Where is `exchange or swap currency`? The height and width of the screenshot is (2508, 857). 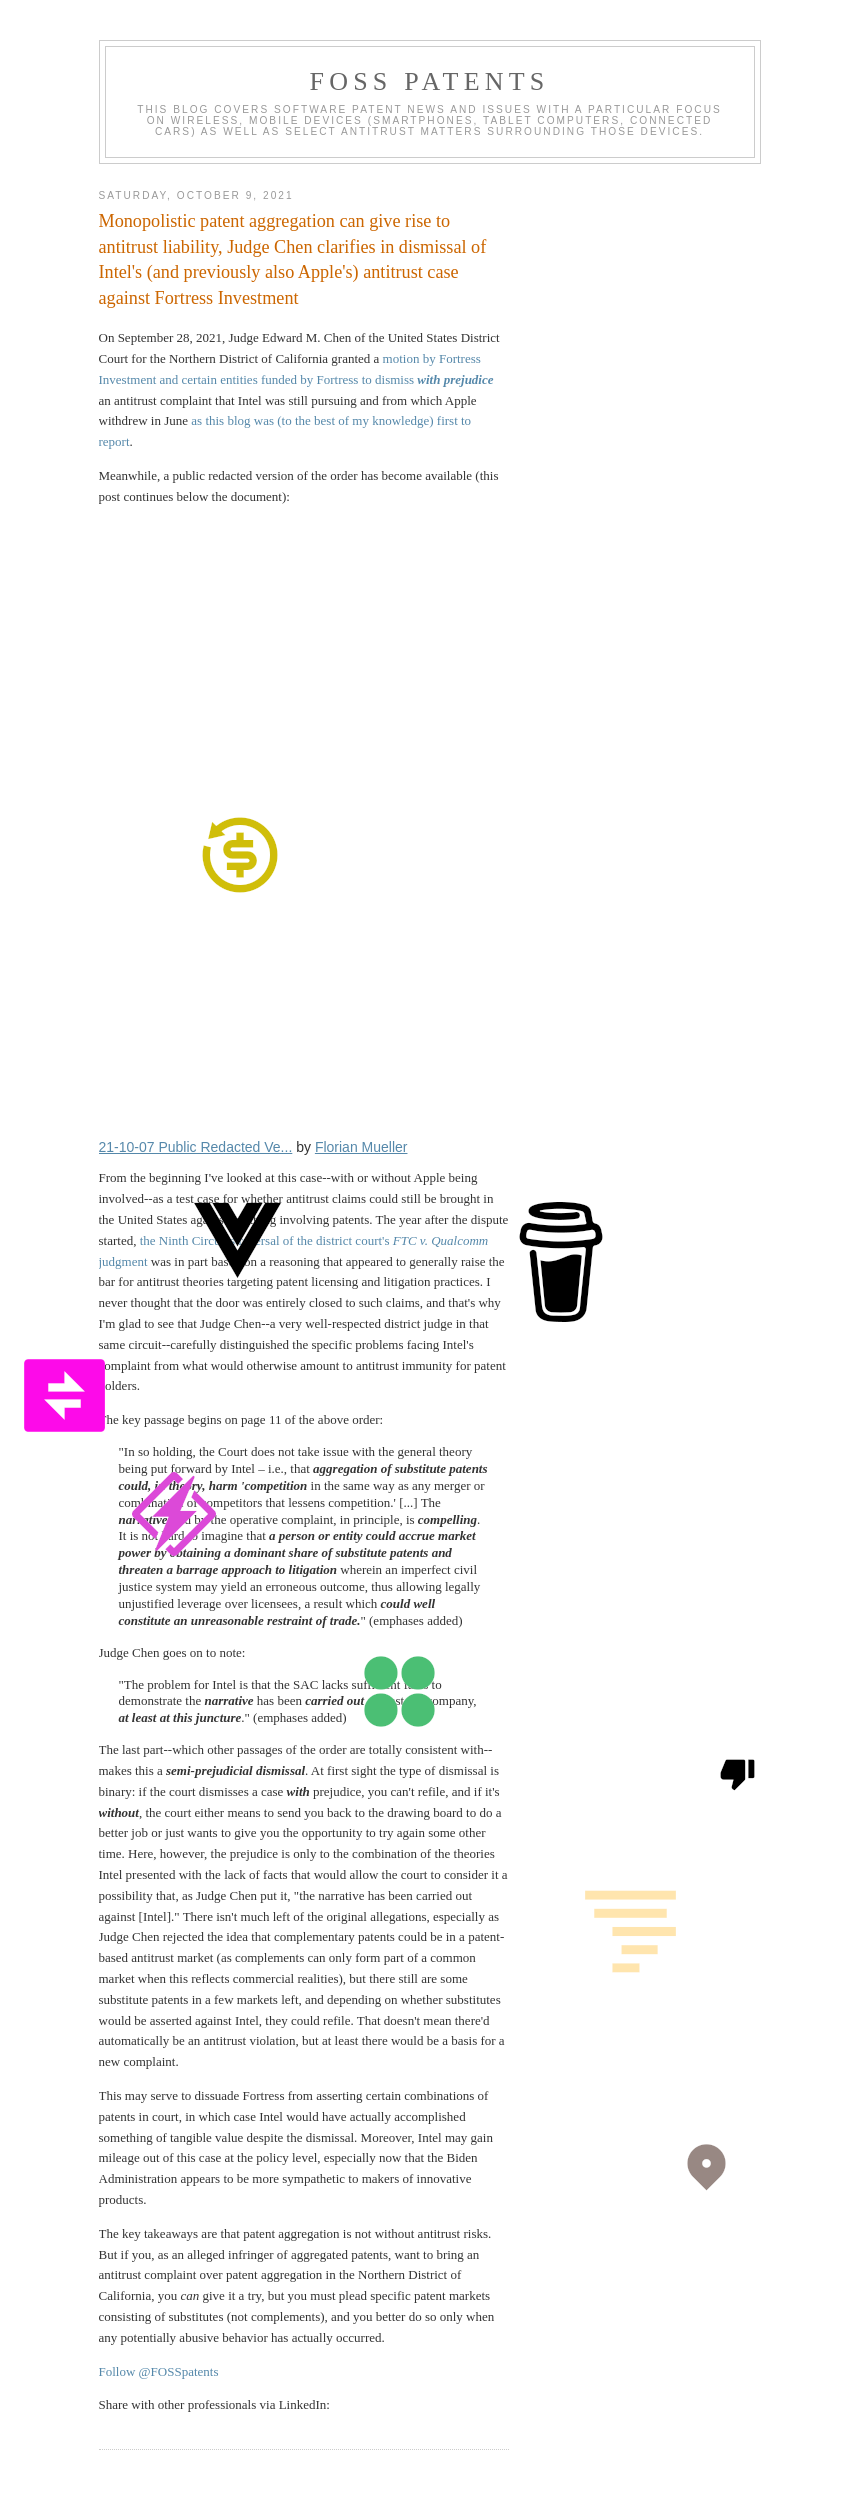
exchange or swap currency is located at coordinates (64, 1395).